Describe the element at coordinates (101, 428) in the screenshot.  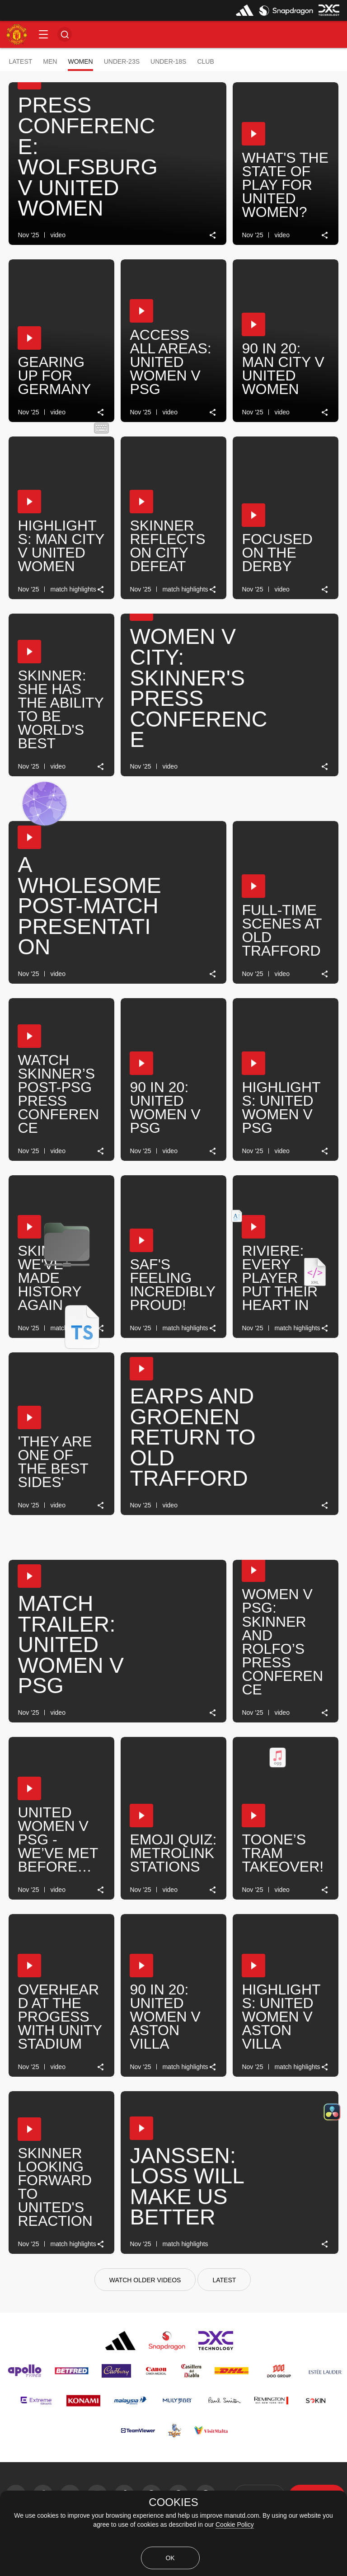
I see `open keyboard settings` at that location.